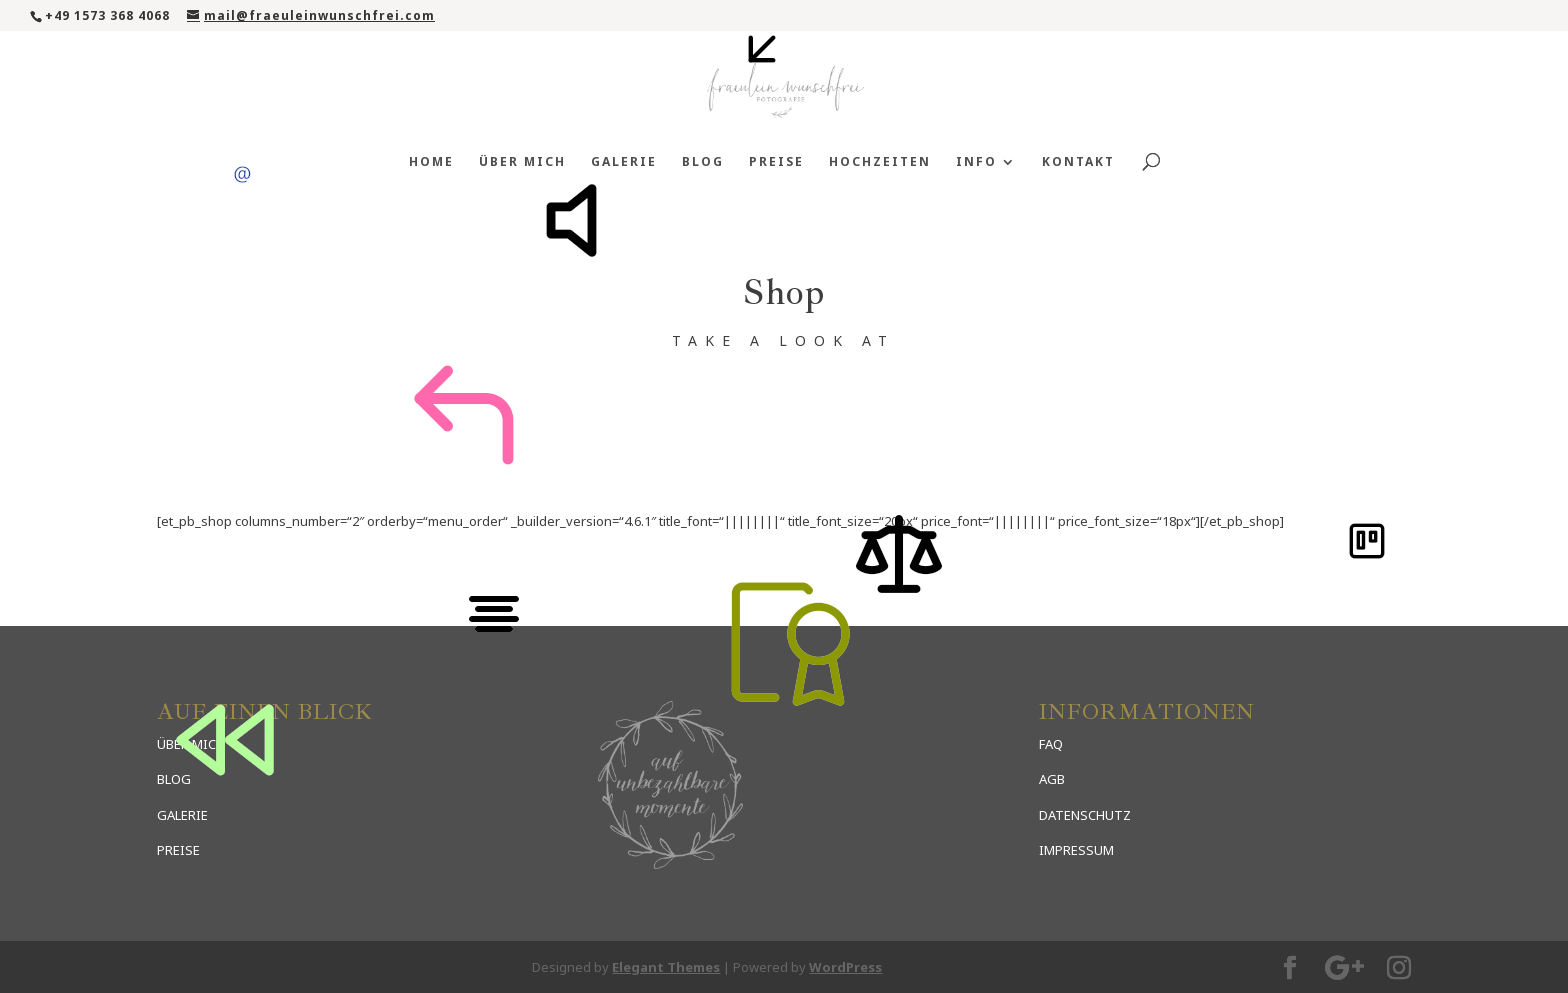  Describe the element at coordinates (786, 642) in the screenshot. I see `view certified or verified document` at that location.